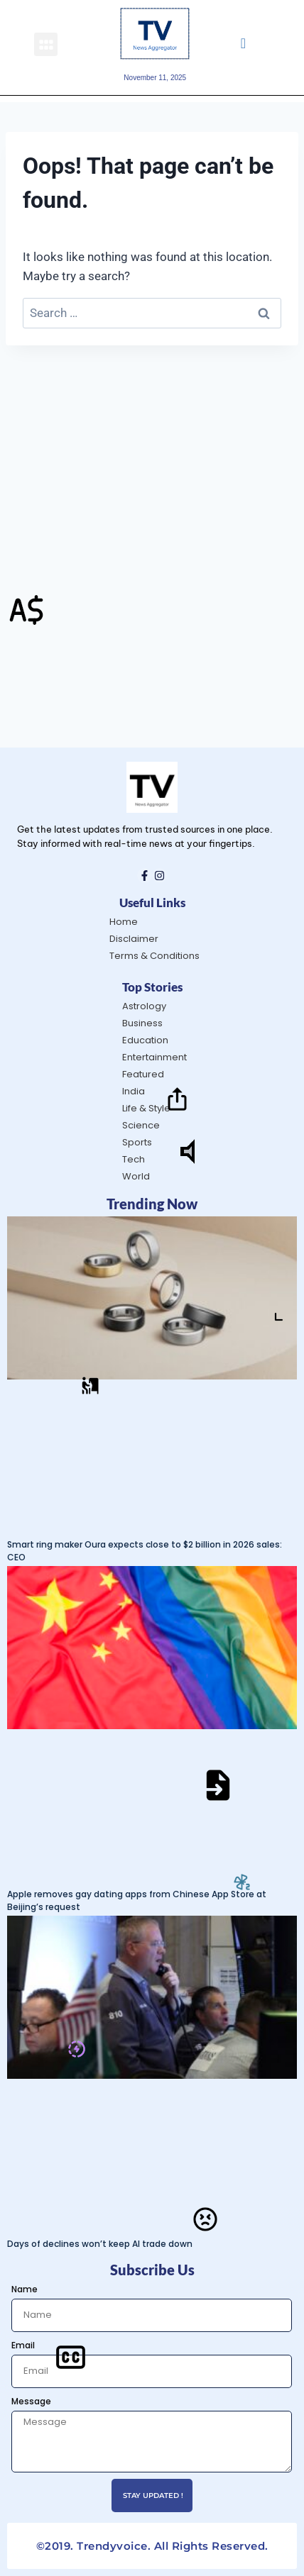 The image size is (304, 2576). I want to click on share this content, so click(177, 1099).